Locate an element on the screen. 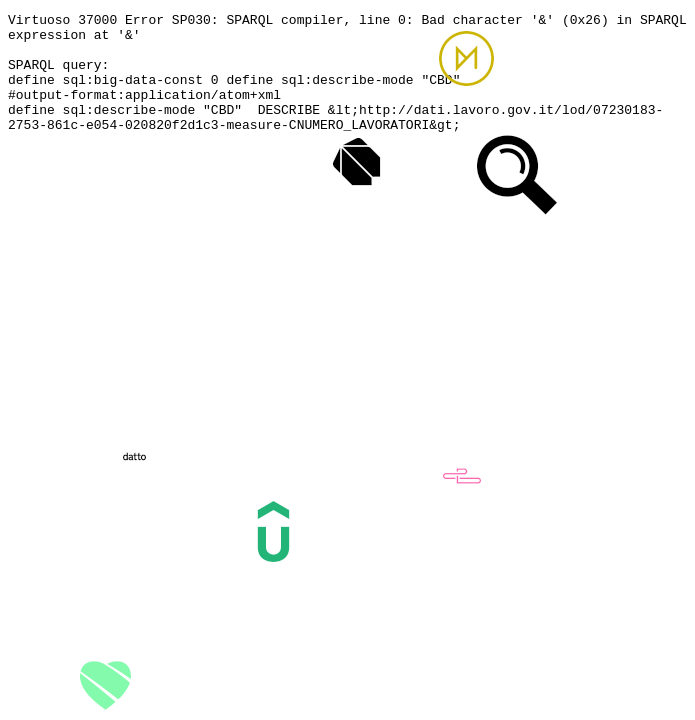 This screenshot has width=695, height=720. open the Southwest Airlines app is located at coordinates (105, 685).